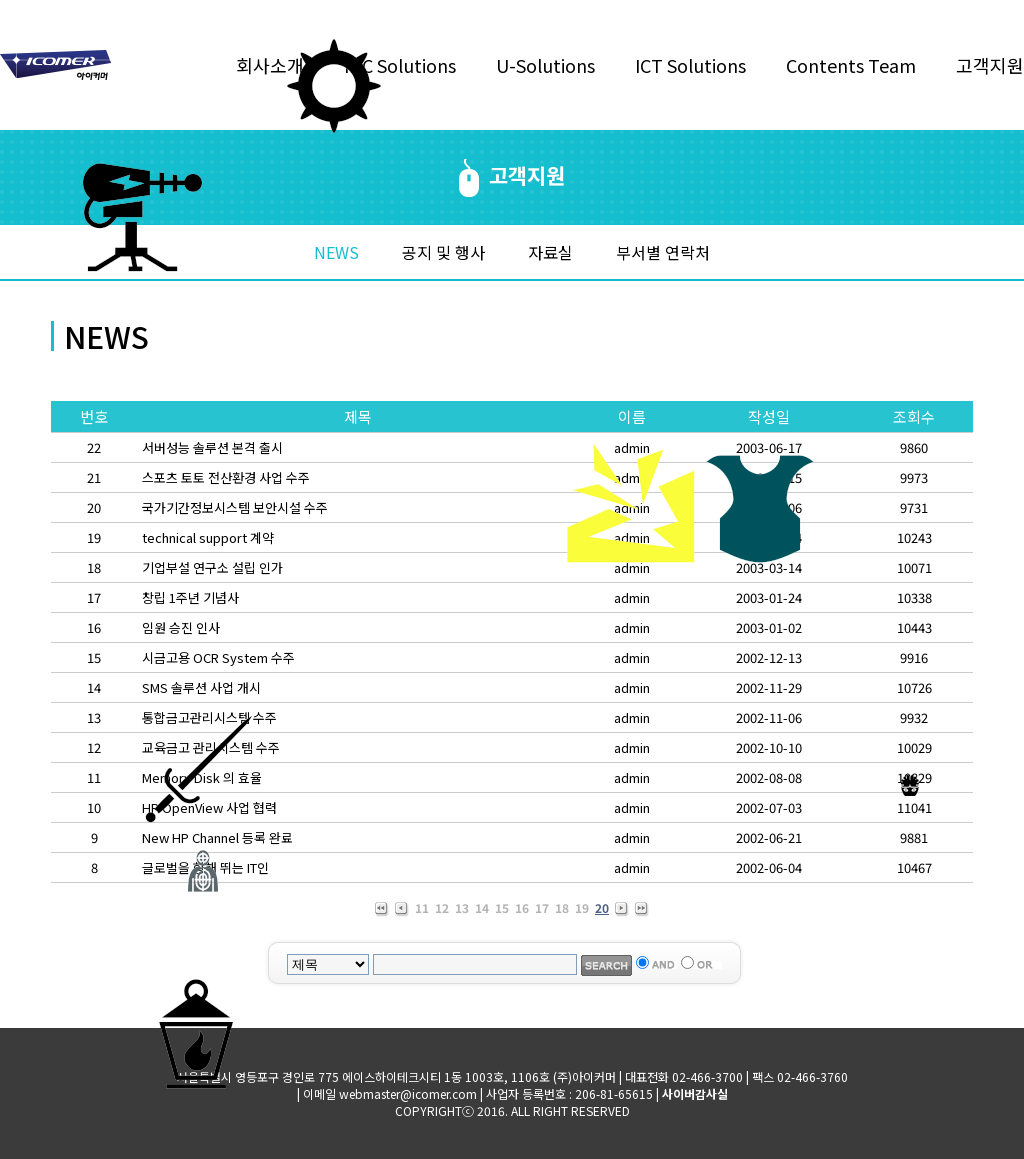 This screenshot has width=1024, height=1159. What do you see at coordinates (203, 871) in the screenshot?
I see `practice target for shooting range simulation` at bounding box center [203, 871].